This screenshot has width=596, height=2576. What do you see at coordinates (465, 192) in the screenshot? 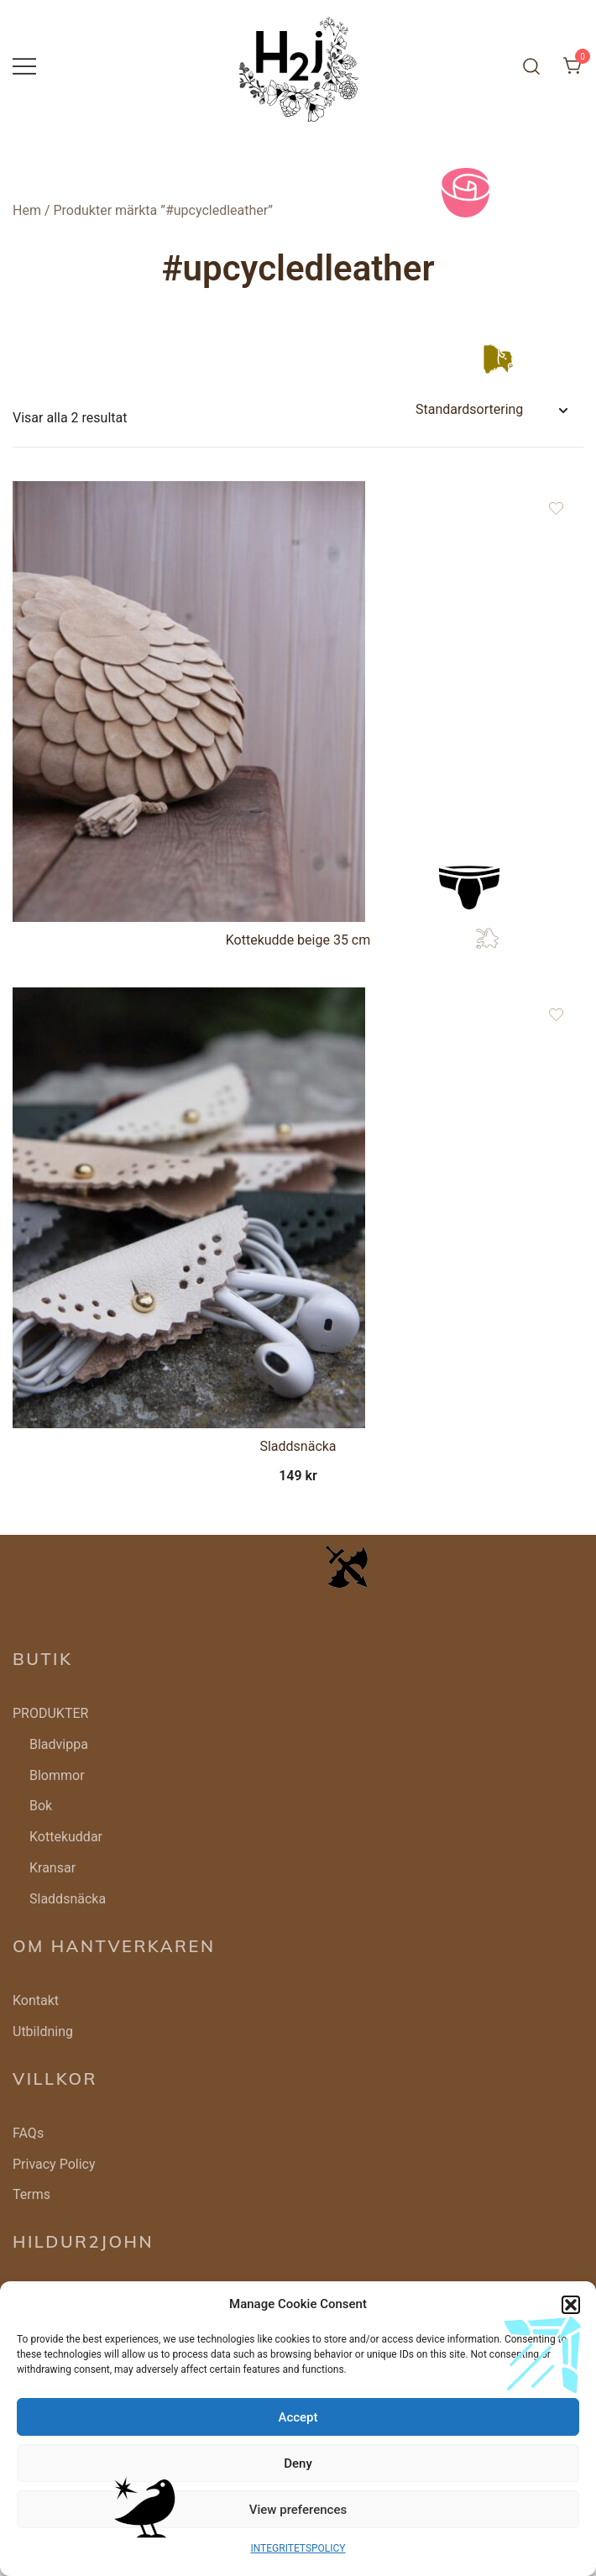
I see `indicates a blooming or growth animation effect` at bounding box center [465, 192].